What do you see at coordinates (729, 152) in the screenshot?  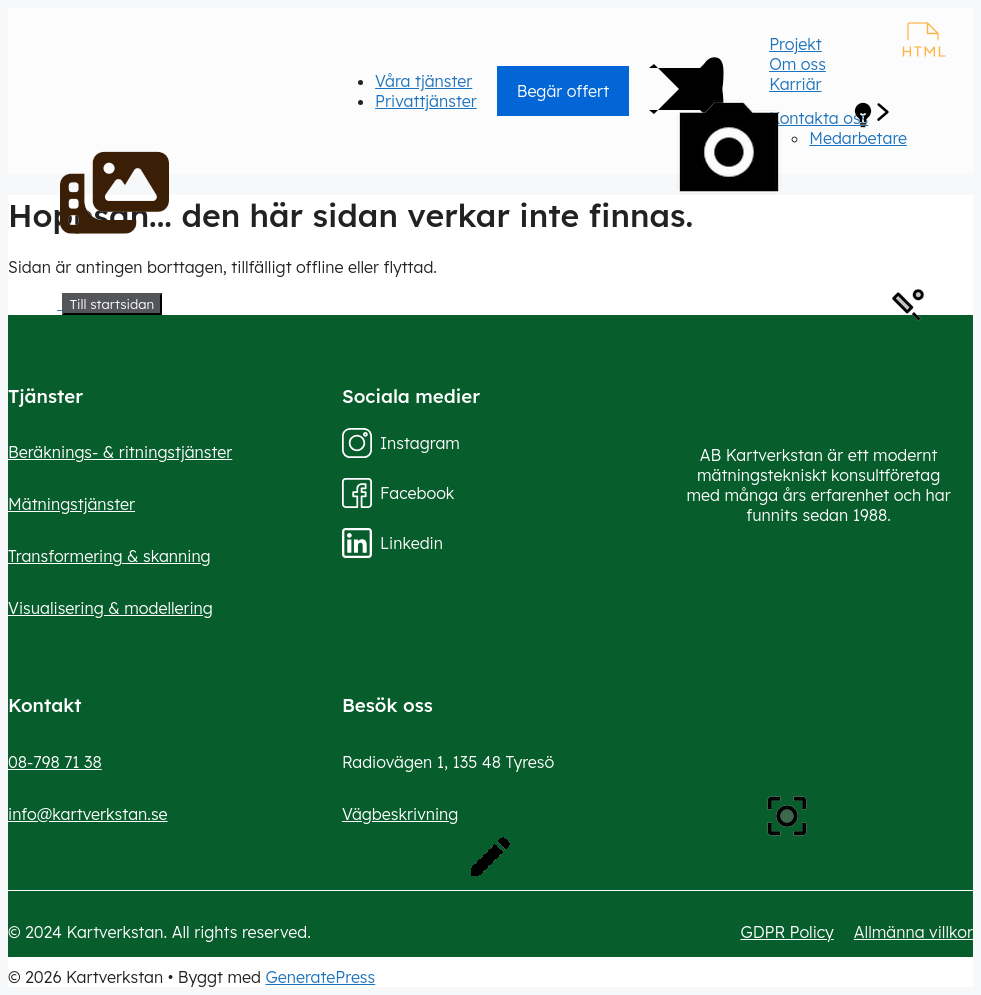 I see `take a photo` at bounding box center [729, 152].